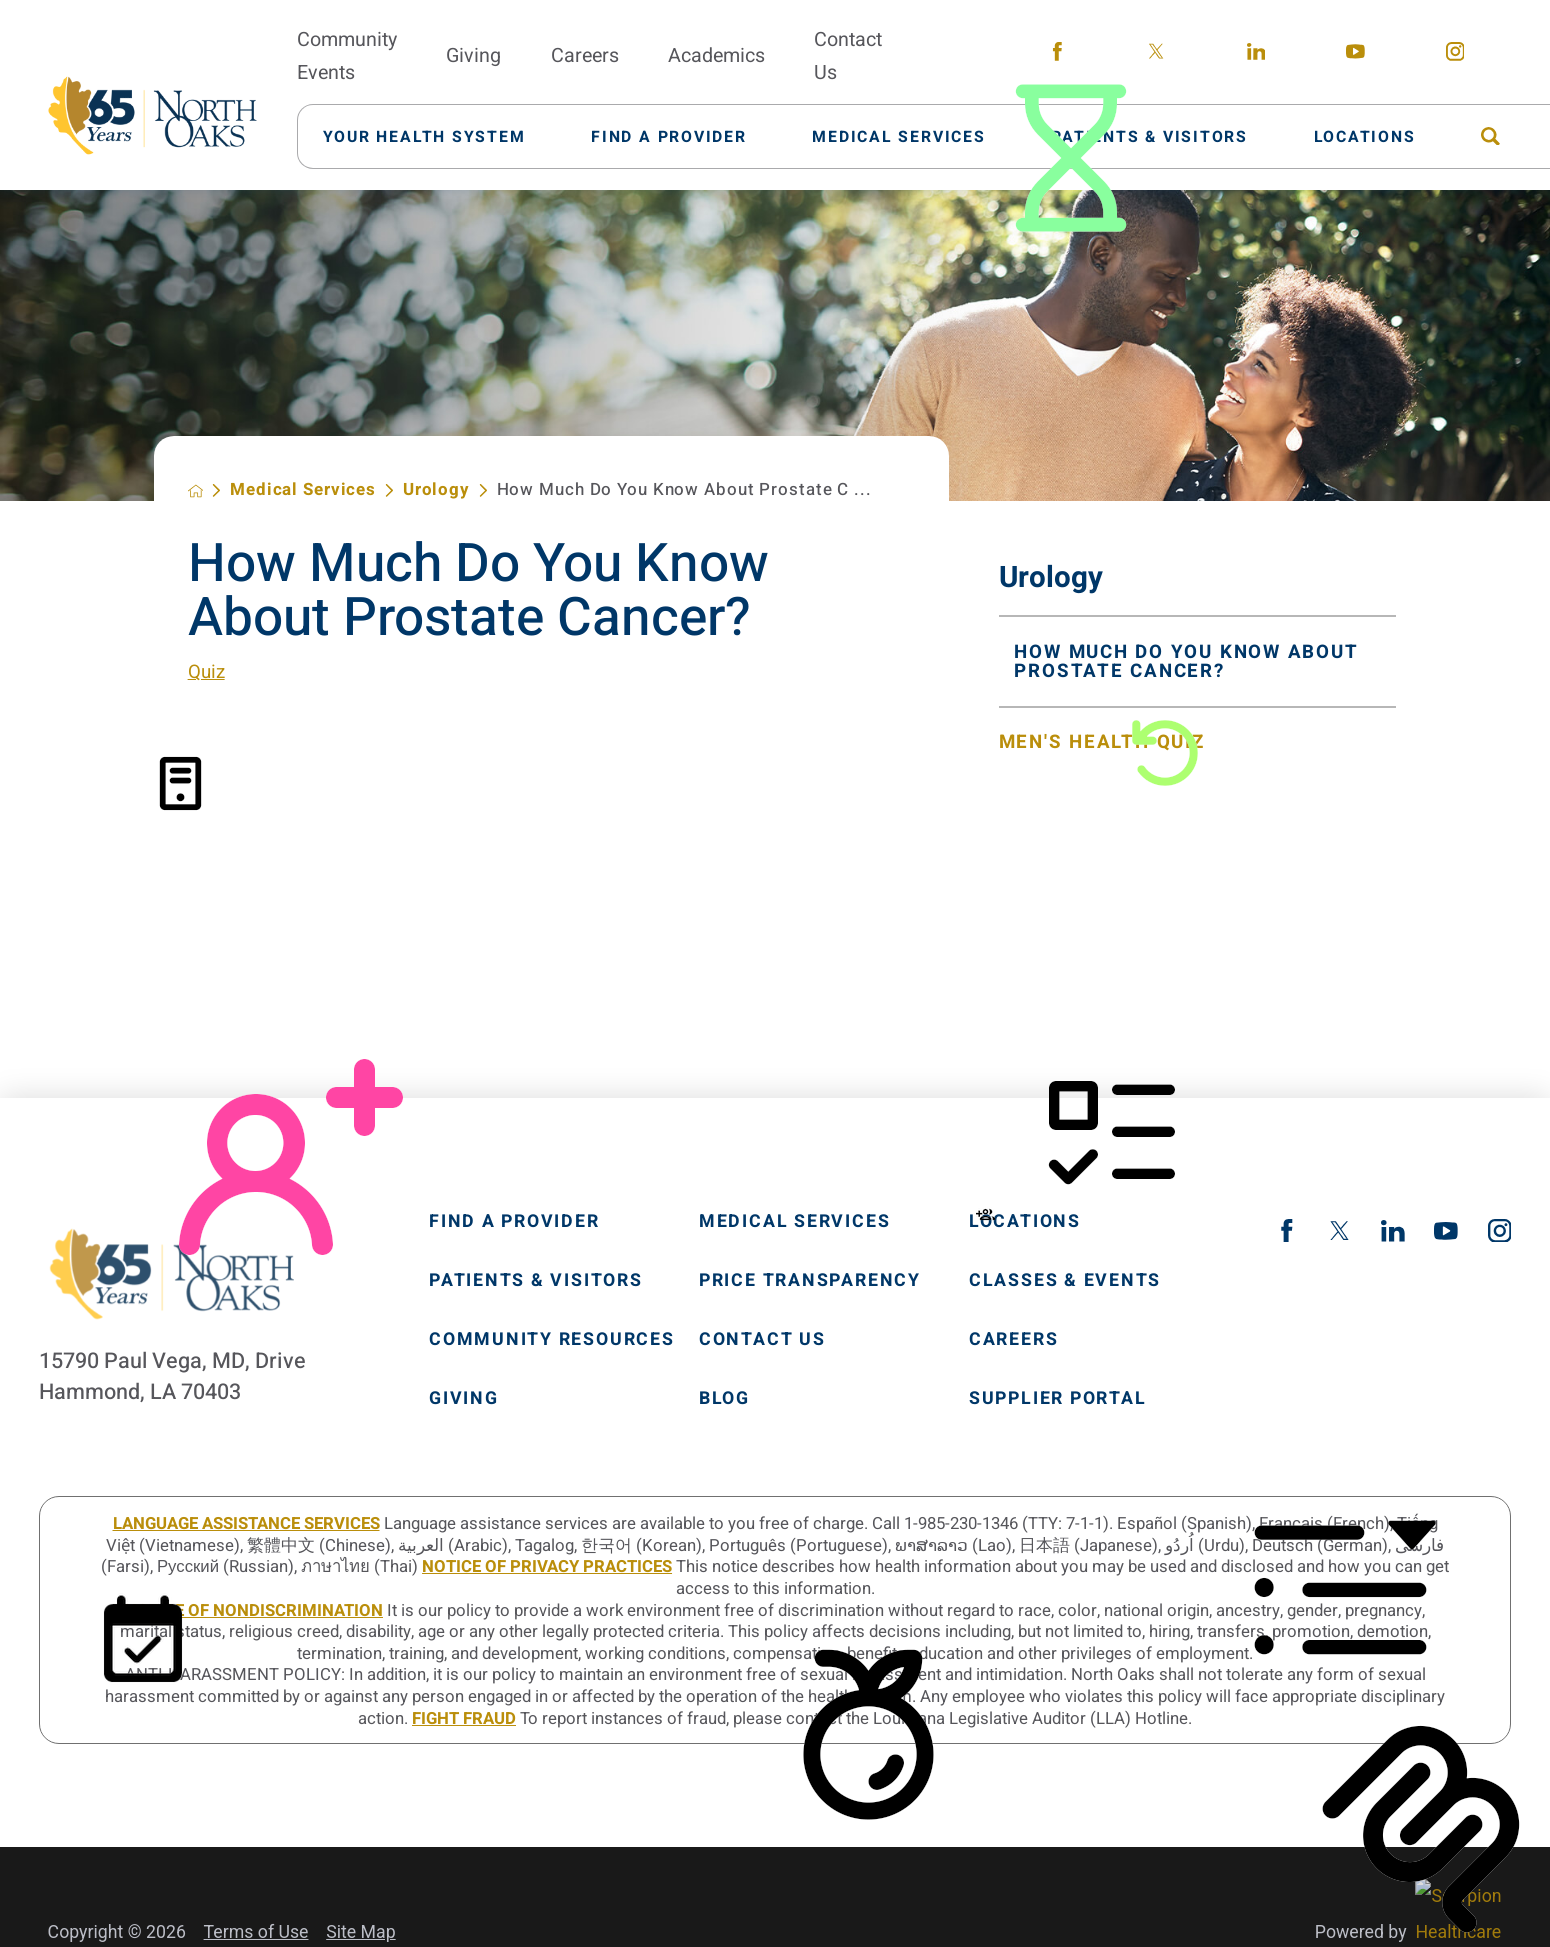 The width and height of the screenshot is (1550, 1947). I want to click on access model context protocol settings, so click(1420, 1829).